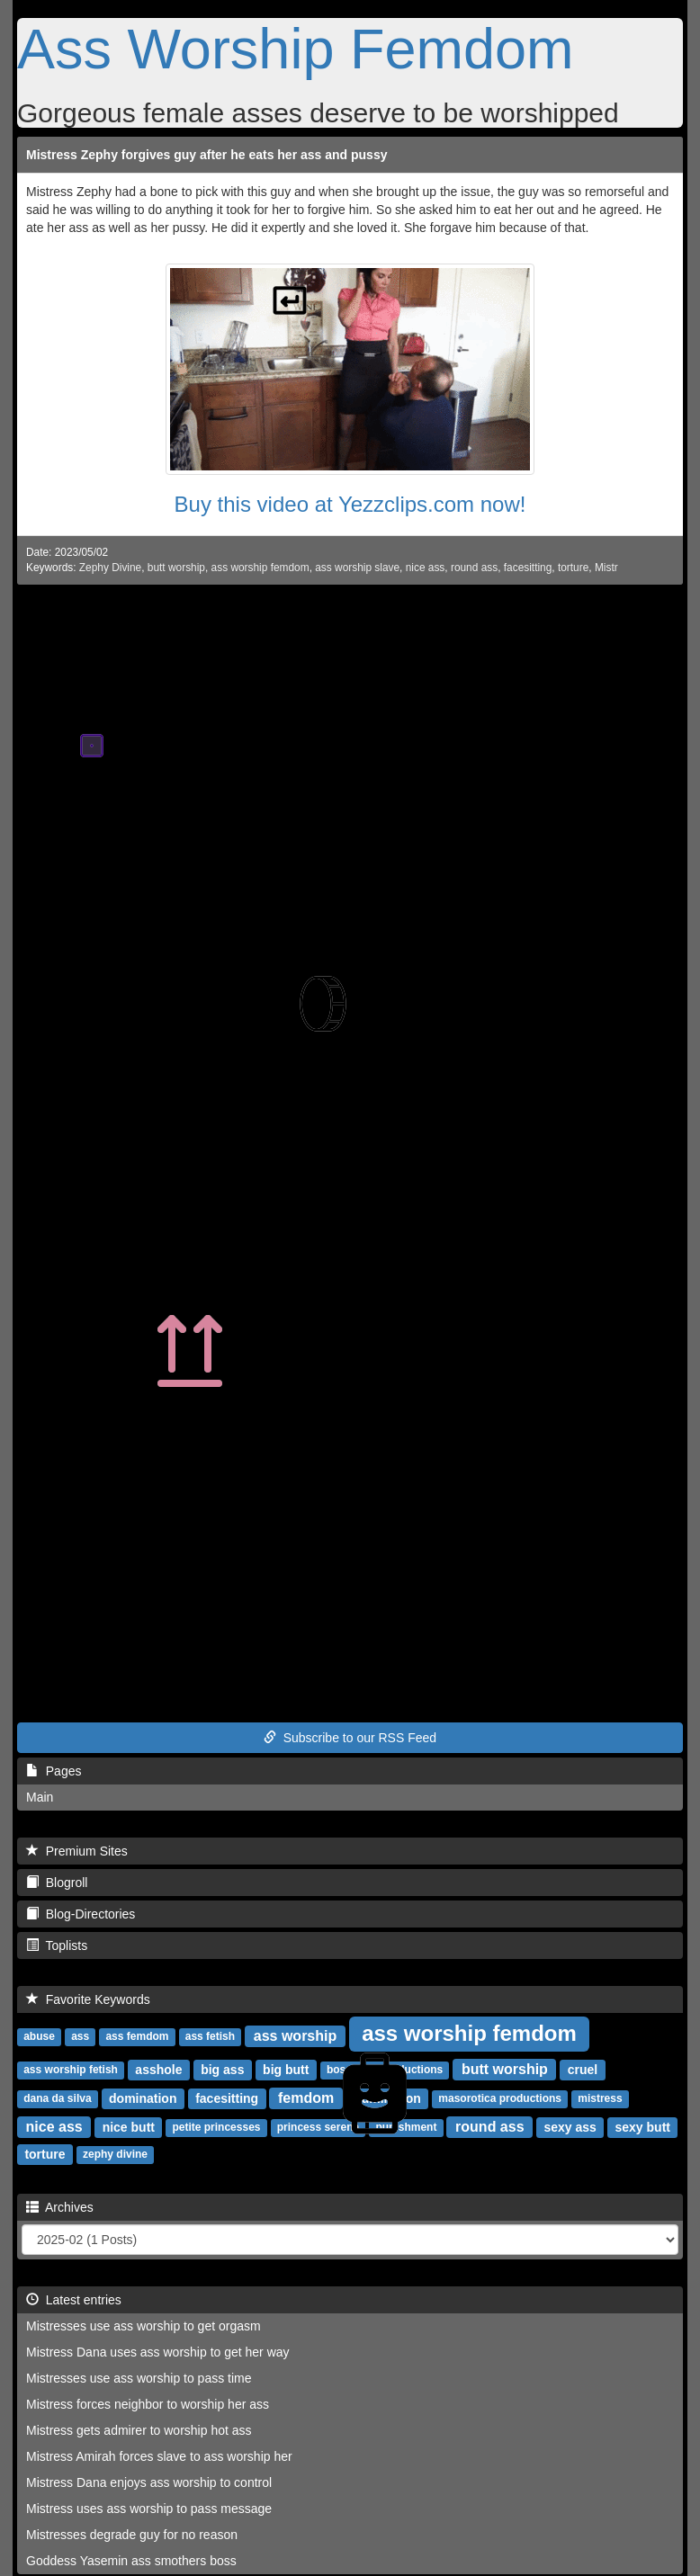 This screenshot has height=2576, width=700. I want to click on press enter or return to submit, so click(290, 300).